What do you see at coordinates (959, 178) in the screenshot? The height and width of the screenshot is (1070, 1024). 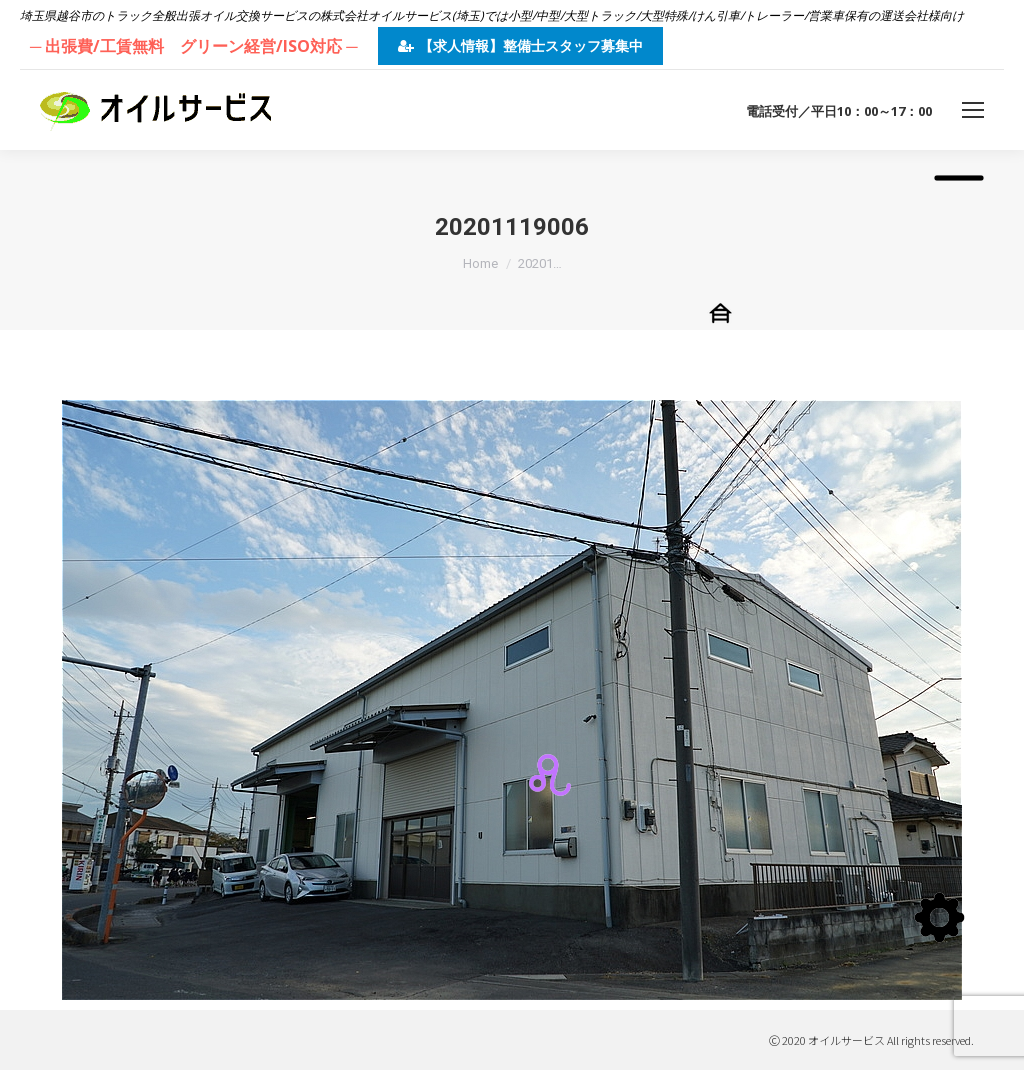 I see `decrease quantity or value` at bounding box center [959, 178].